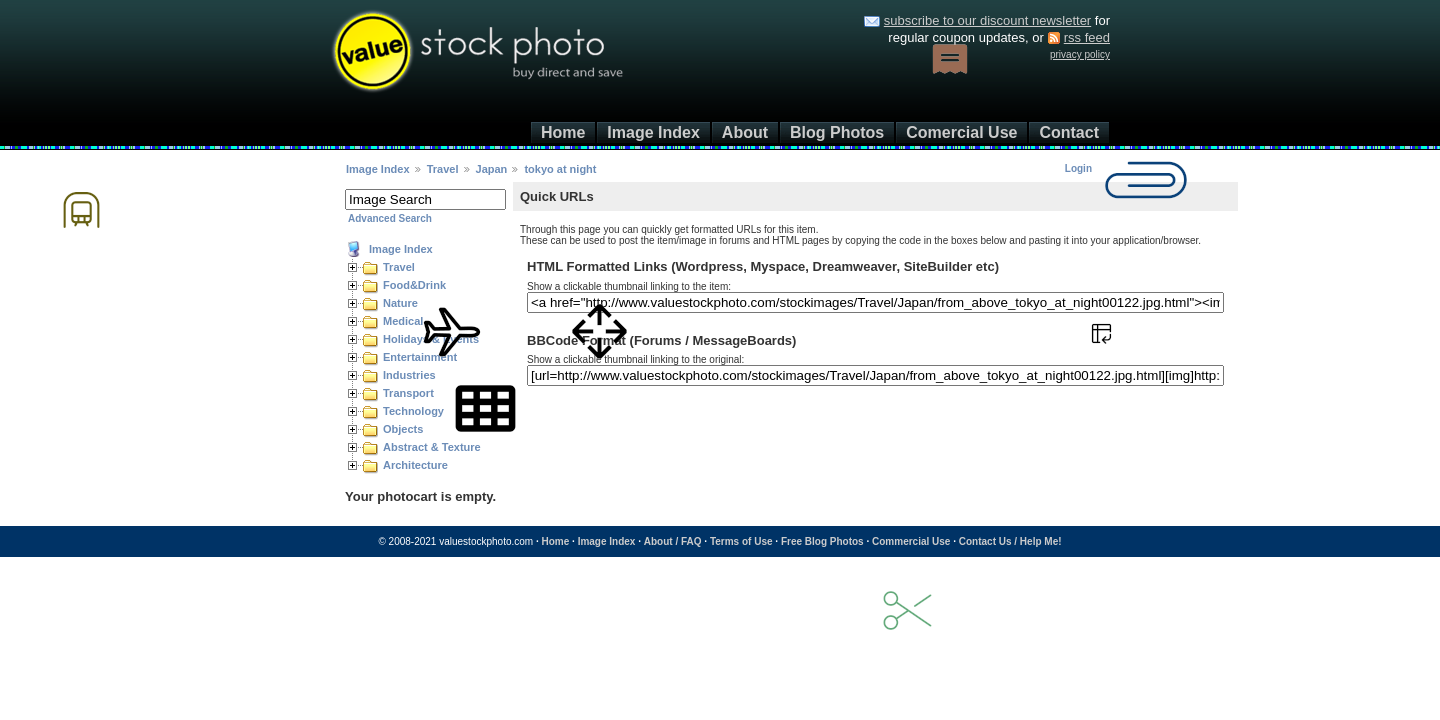 This screenshot has width=1440, height=720. I want to click on cut selected content, so click(906, 610).